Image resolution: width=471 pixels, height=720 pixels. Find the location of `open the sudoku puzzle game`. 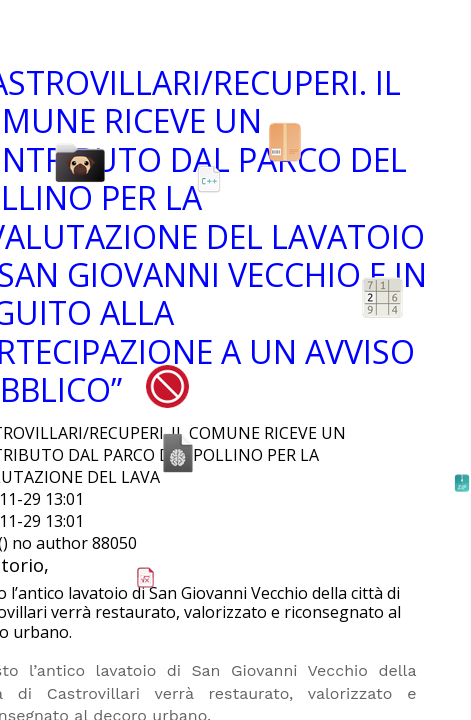

open the sudoku puzzle game is located at coordinates (382, 297).